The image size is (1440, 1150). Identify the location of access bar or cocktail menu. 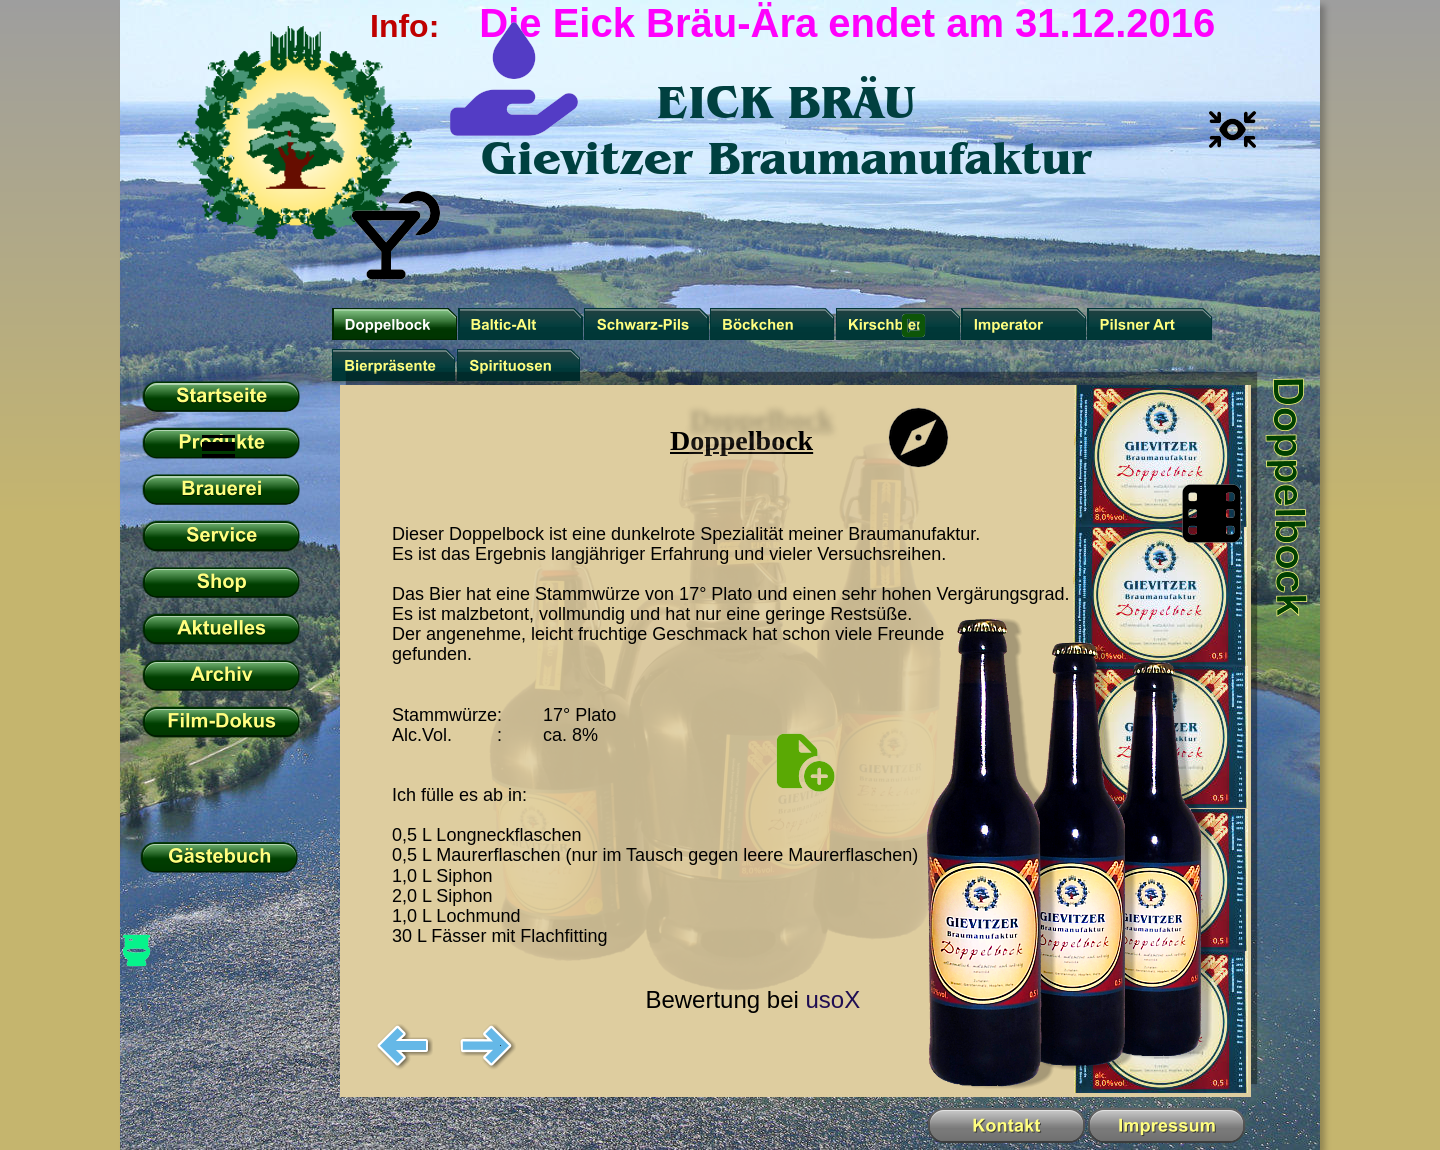
(391, 240).